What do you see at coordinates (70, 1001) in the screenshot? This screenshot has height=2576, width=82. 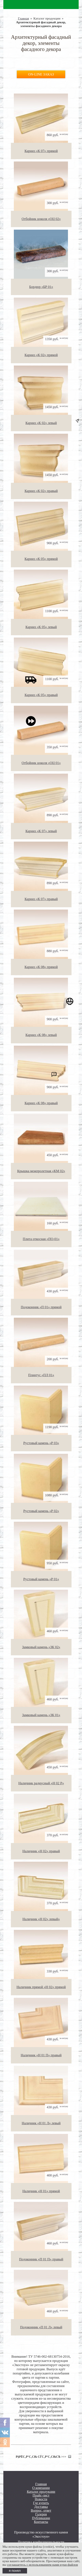 I see `browse asian or rice-based food options` at bounding box center [70, 1001].